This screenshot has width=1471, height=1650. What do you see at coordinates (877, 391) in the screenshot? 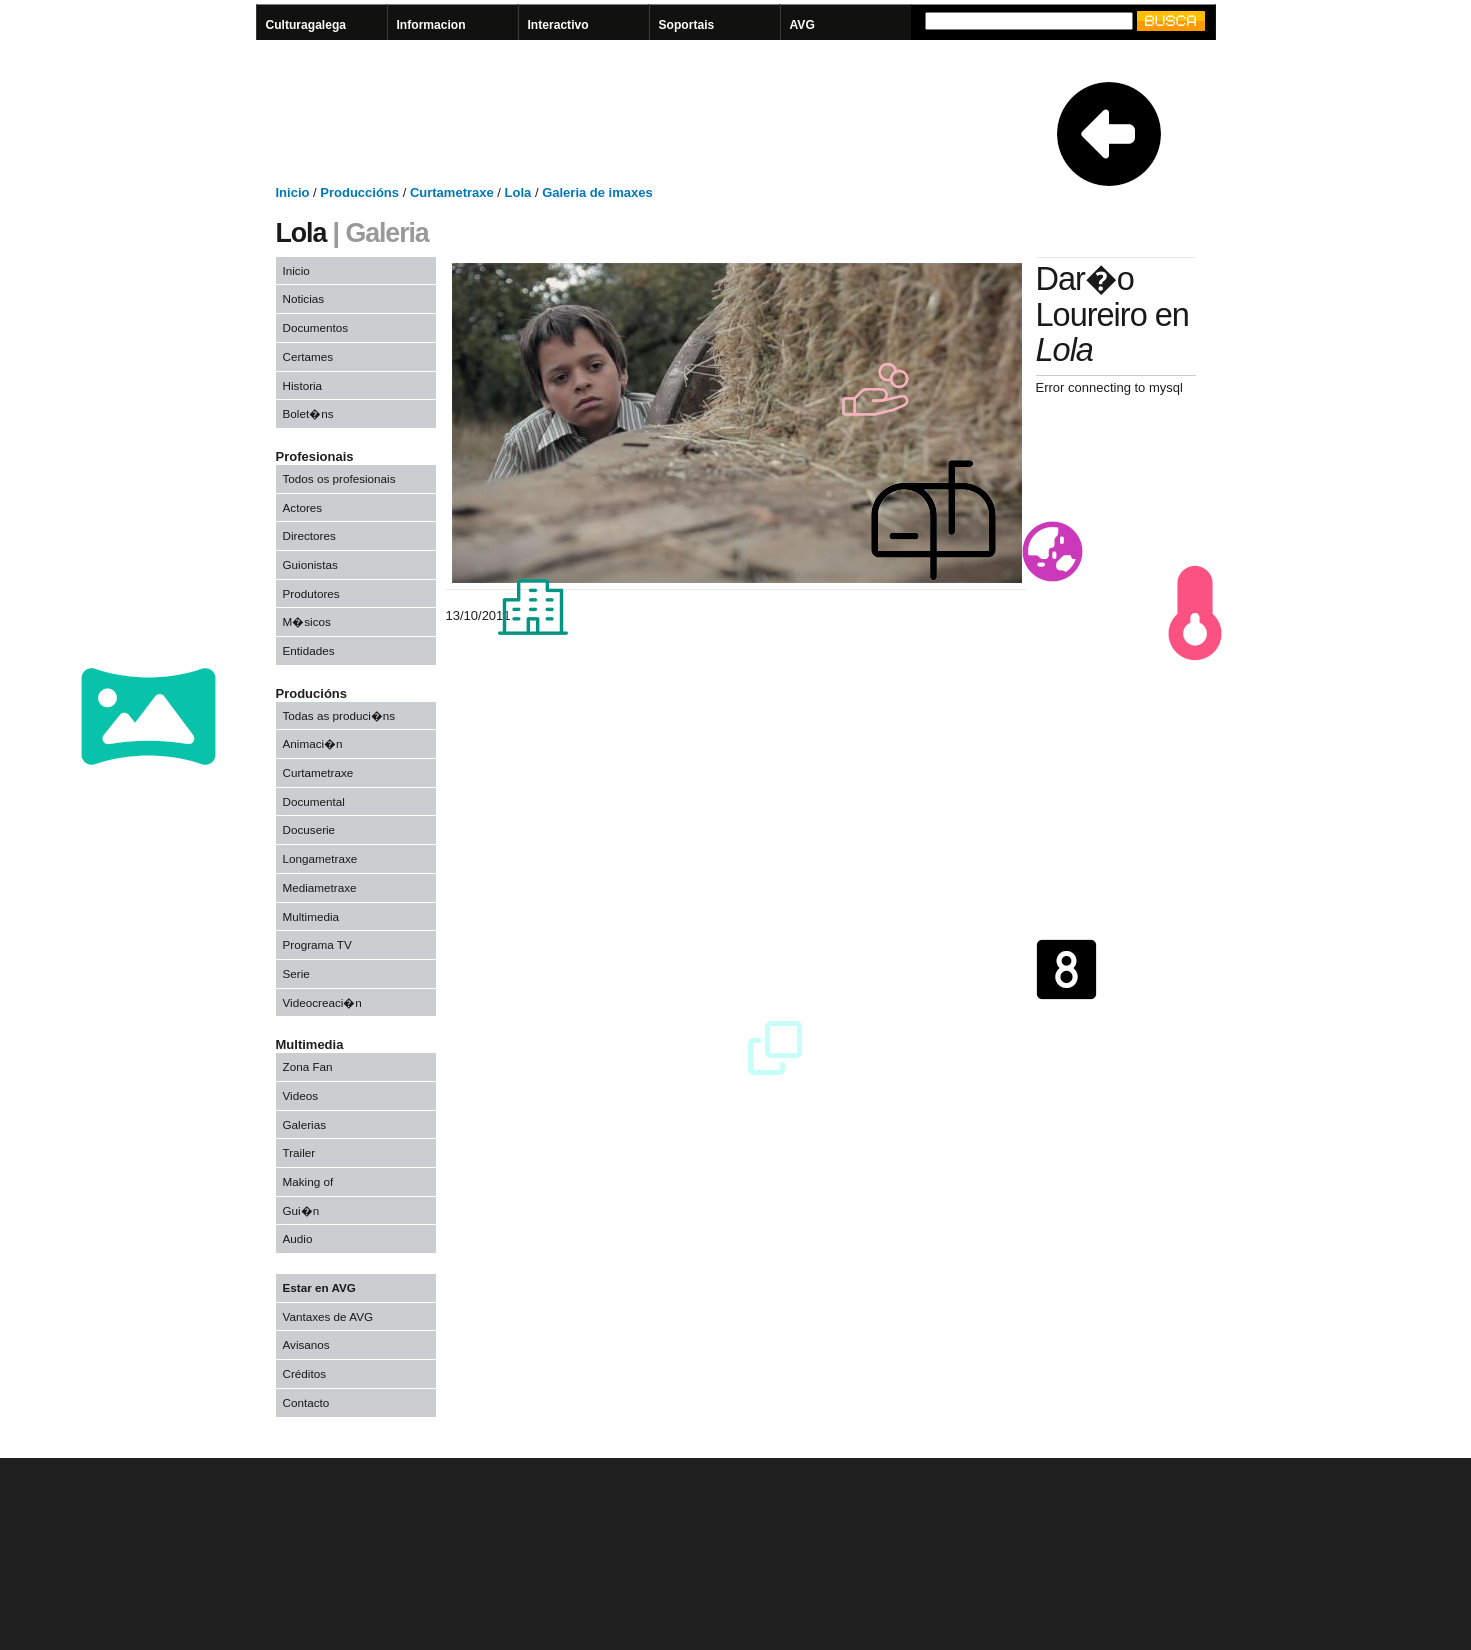
I see `make a payment or donation` at bounding box center [877, 391].